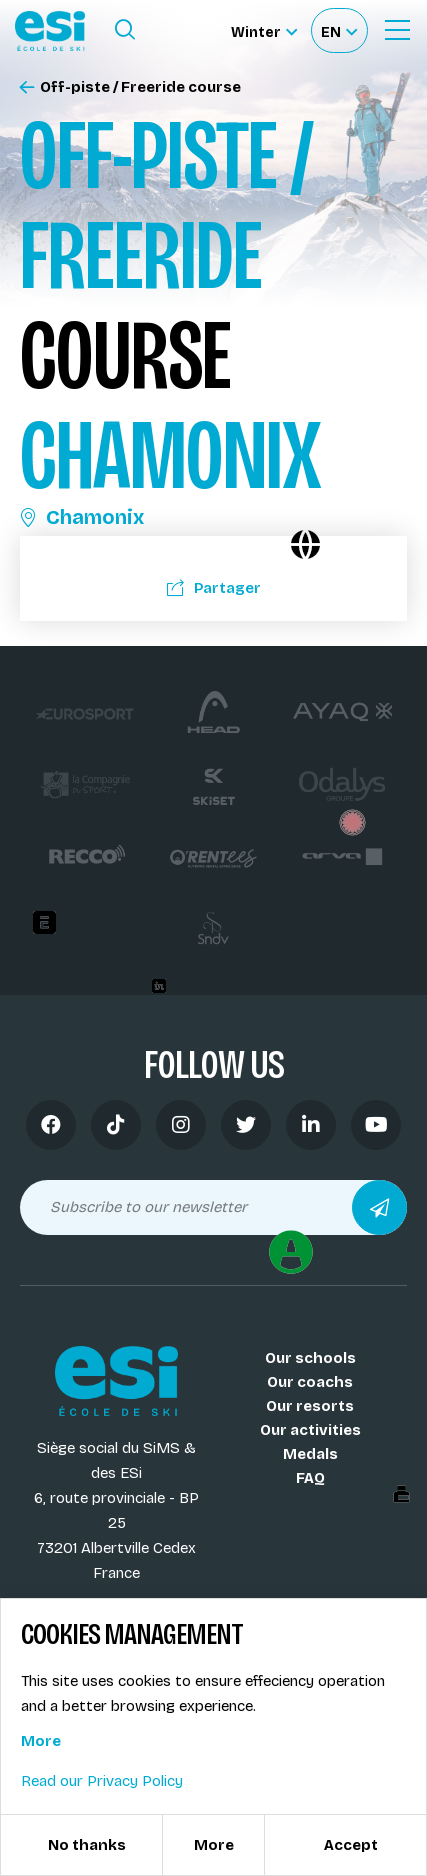 The height and width of the screenshot is (1876, 427). I want to click on open markup or annotation tools, so click(291, 1252).